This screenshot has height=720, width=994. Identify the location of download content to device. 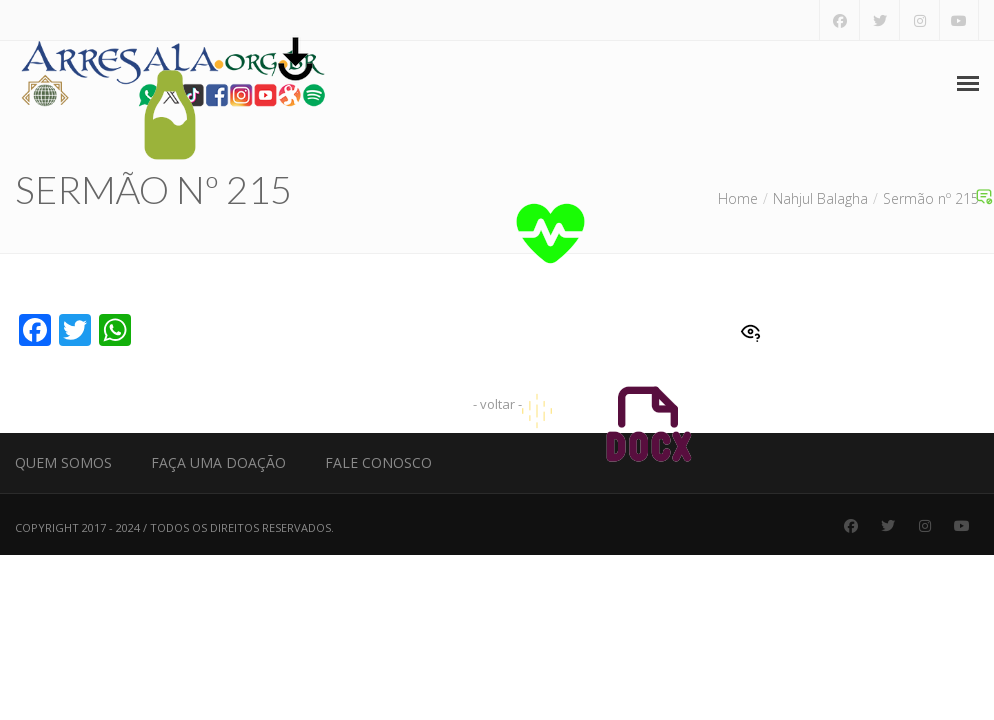
(295, 57).